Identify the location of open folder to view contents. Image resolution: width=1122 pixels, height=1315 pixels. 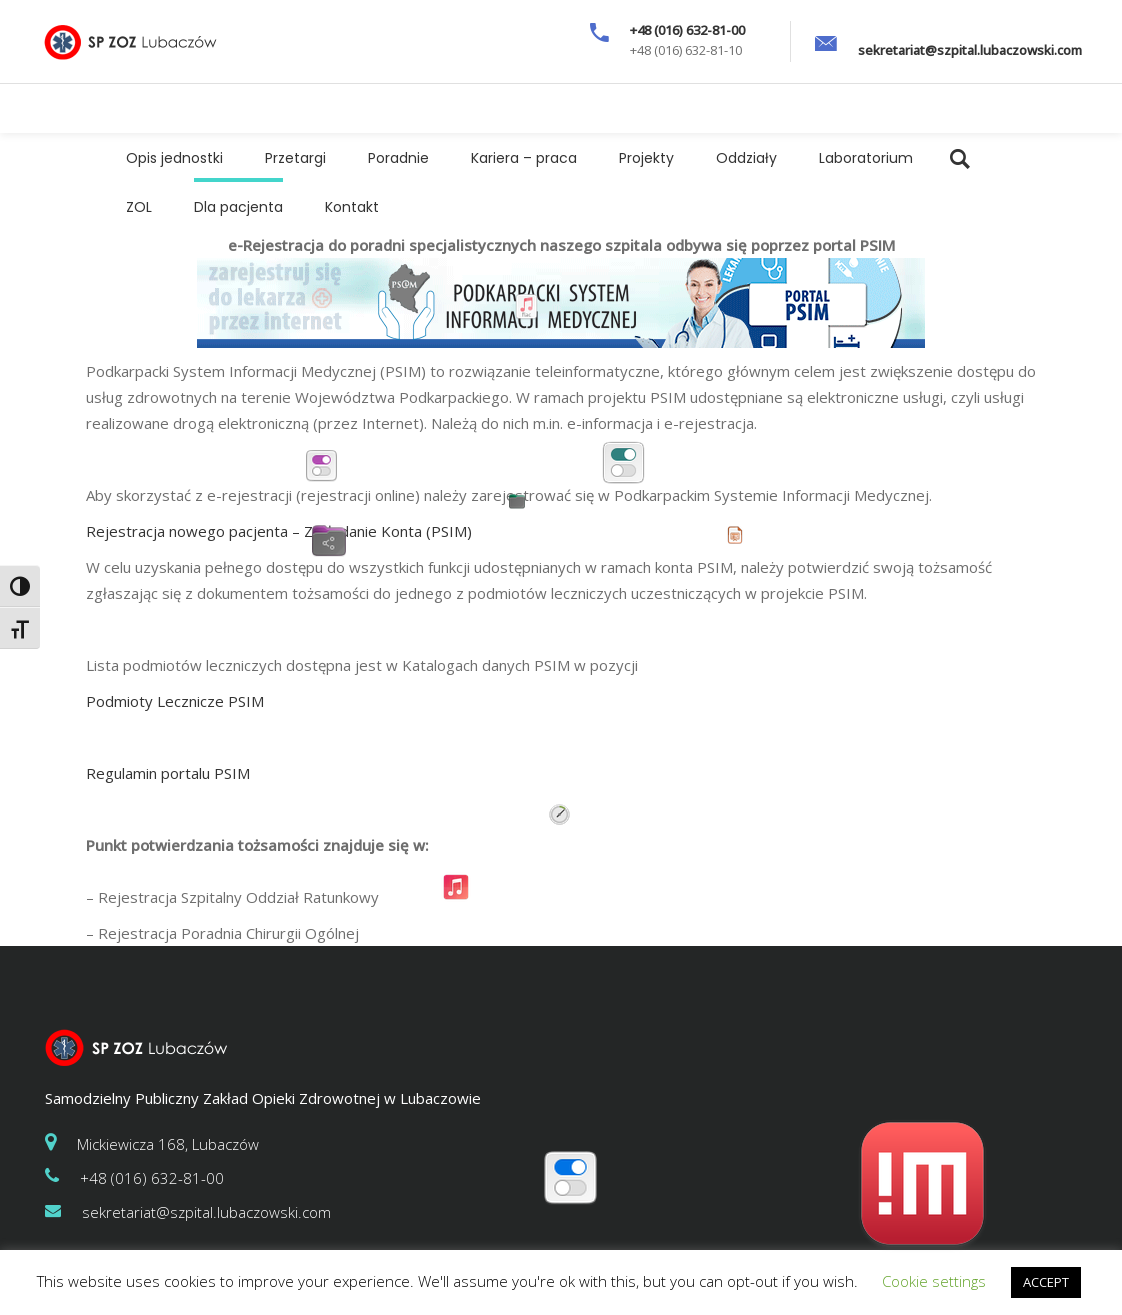
(517, 501).